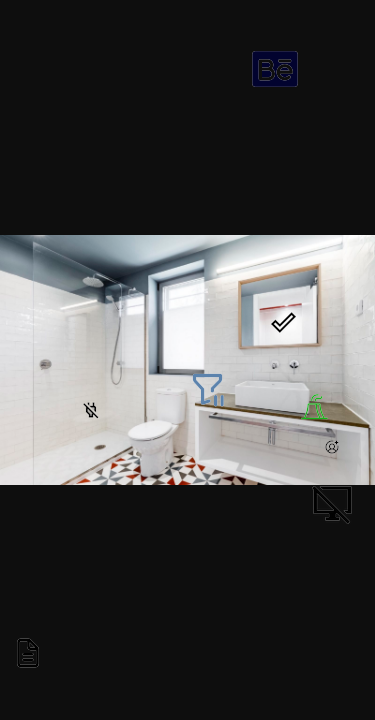 This screenshot has width=375, height=720. I want to click on pause active filters, so click(207, 388).